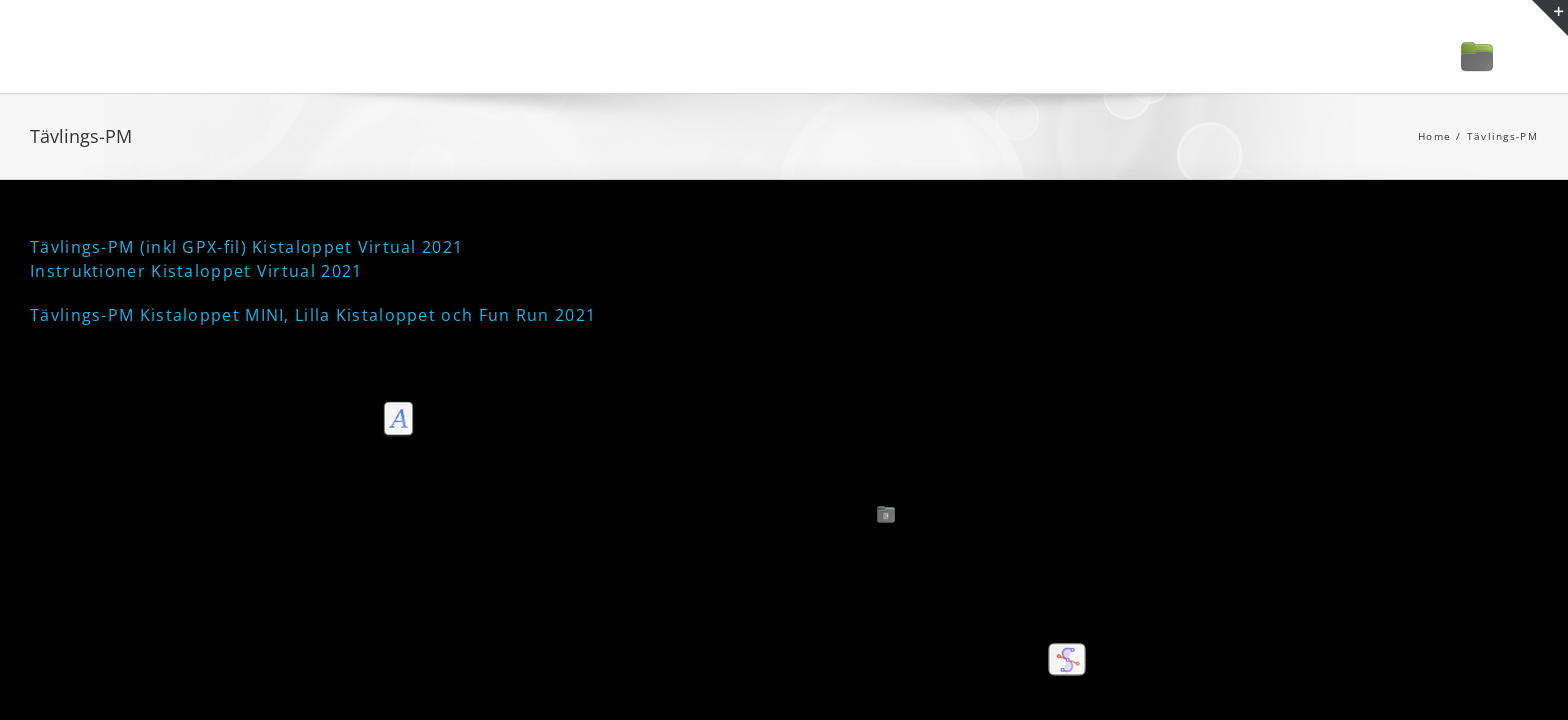 This screenshot has width=1568, height=720. I want to click on open templates folder, so click(886, 514).